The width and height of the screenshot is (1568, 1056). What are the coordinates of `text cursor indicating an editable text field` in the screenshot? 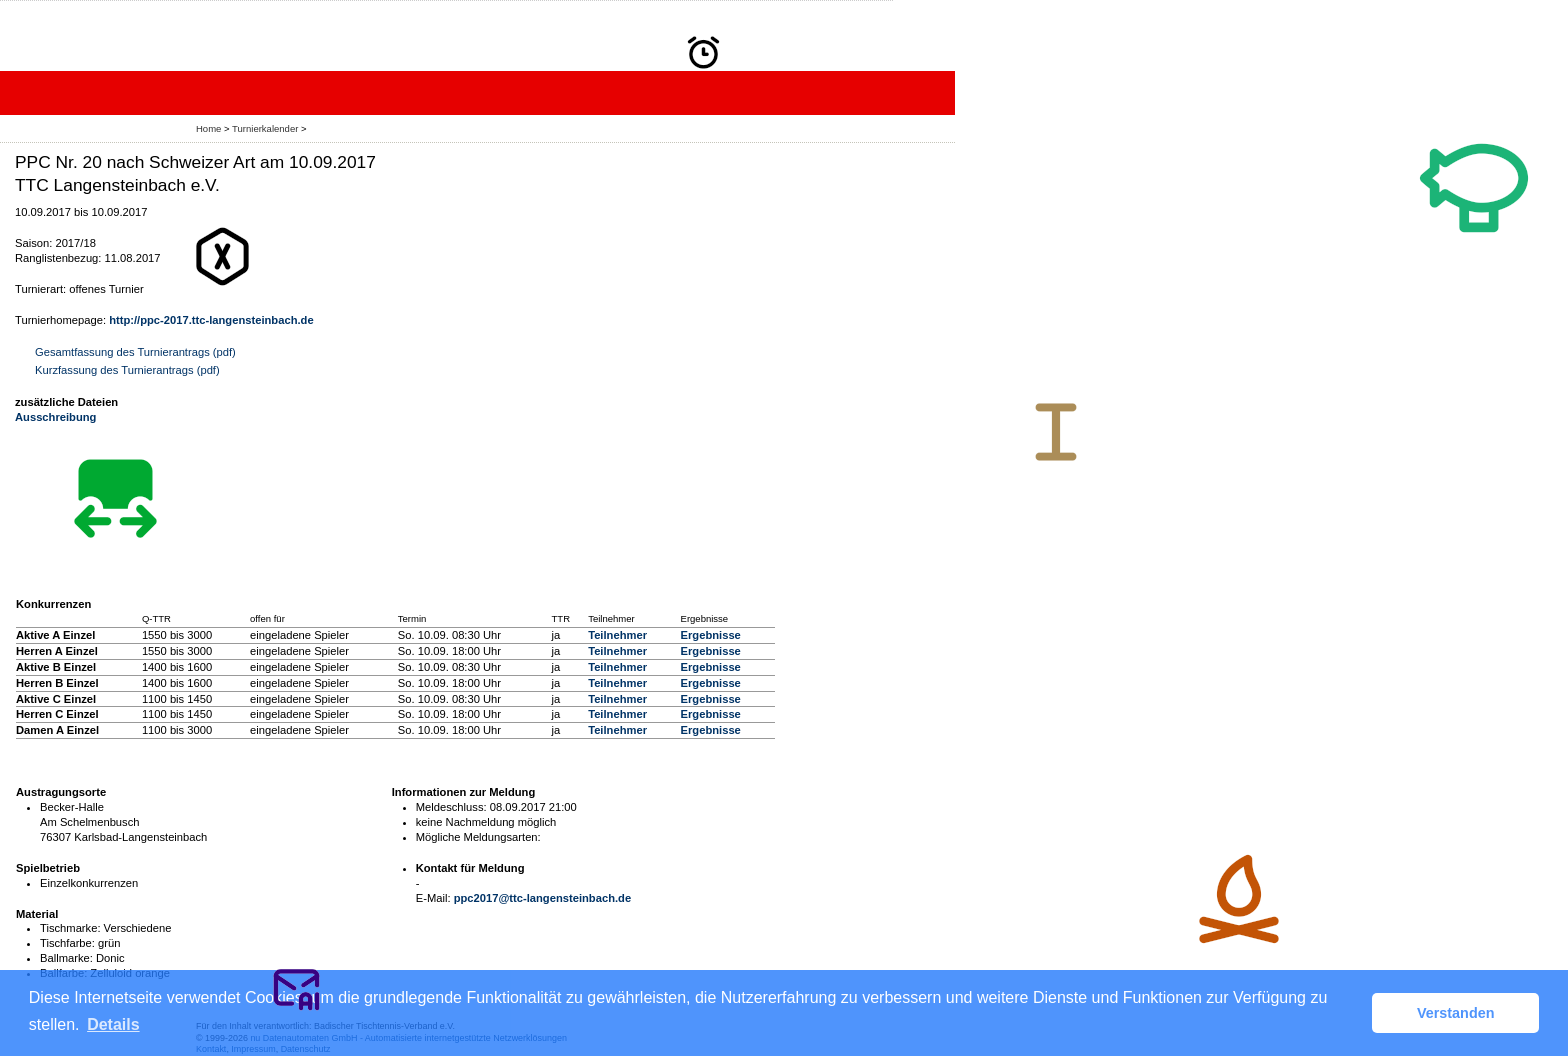 It's located at (1056, 432).